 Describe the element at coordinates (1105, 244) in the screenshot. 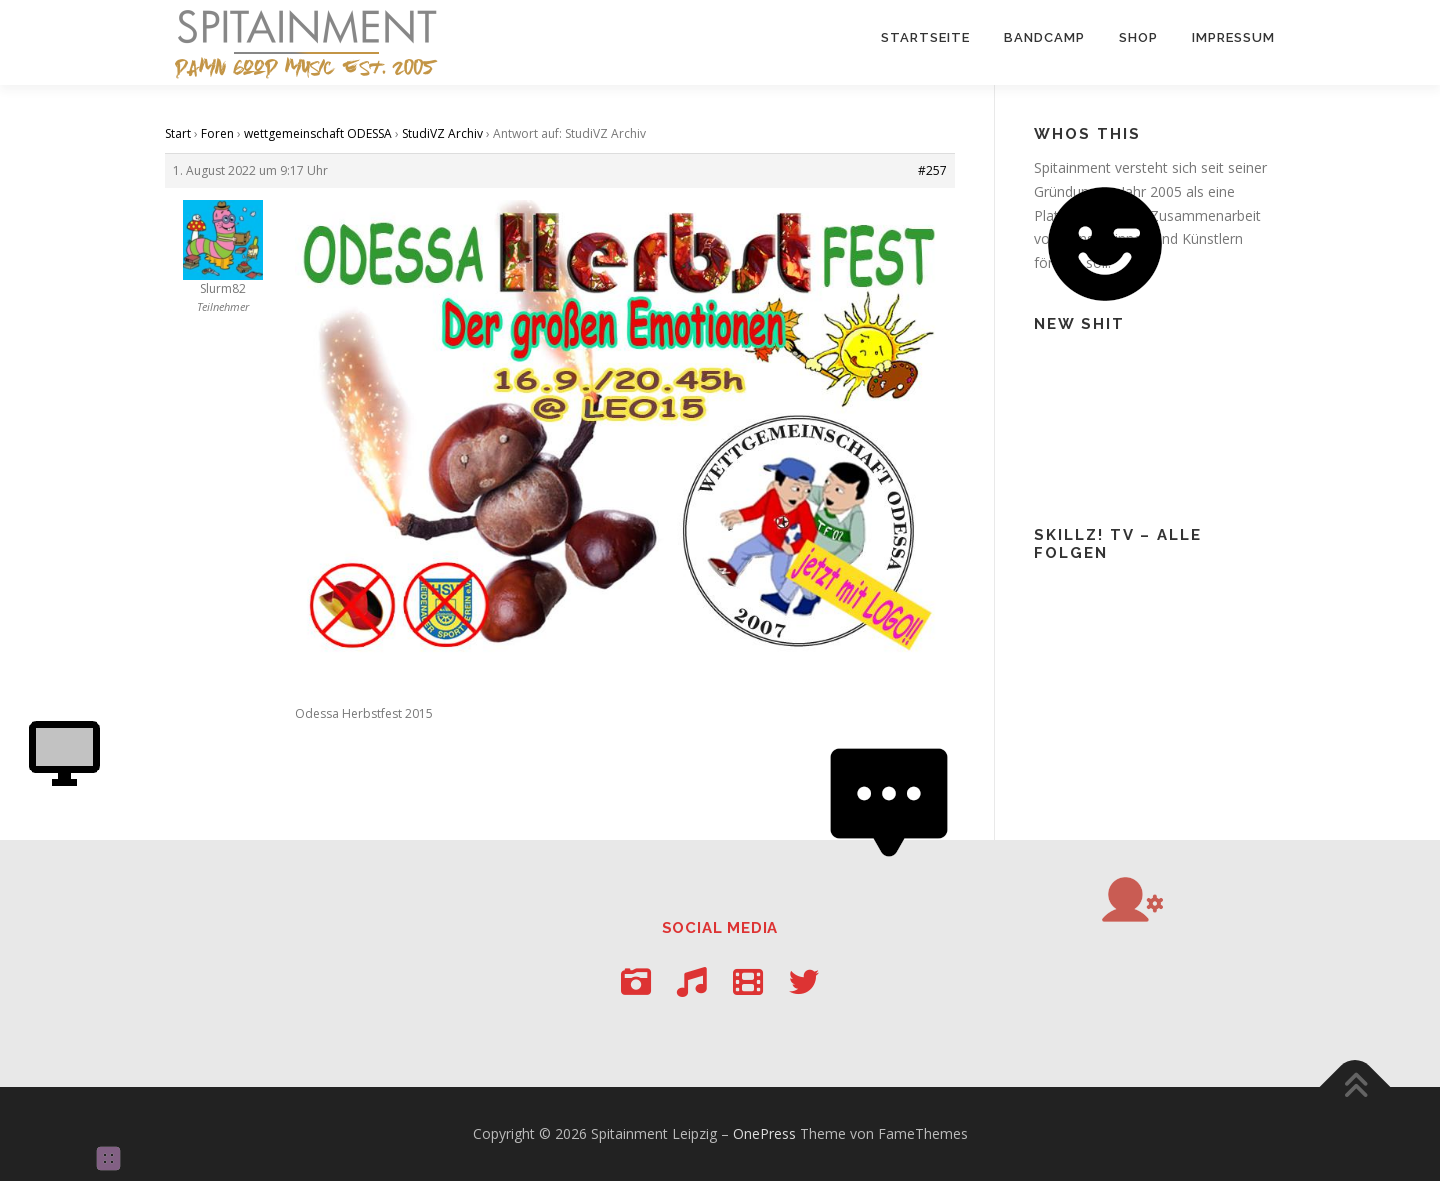

I see `insert a winking emoji into your message` at that location.